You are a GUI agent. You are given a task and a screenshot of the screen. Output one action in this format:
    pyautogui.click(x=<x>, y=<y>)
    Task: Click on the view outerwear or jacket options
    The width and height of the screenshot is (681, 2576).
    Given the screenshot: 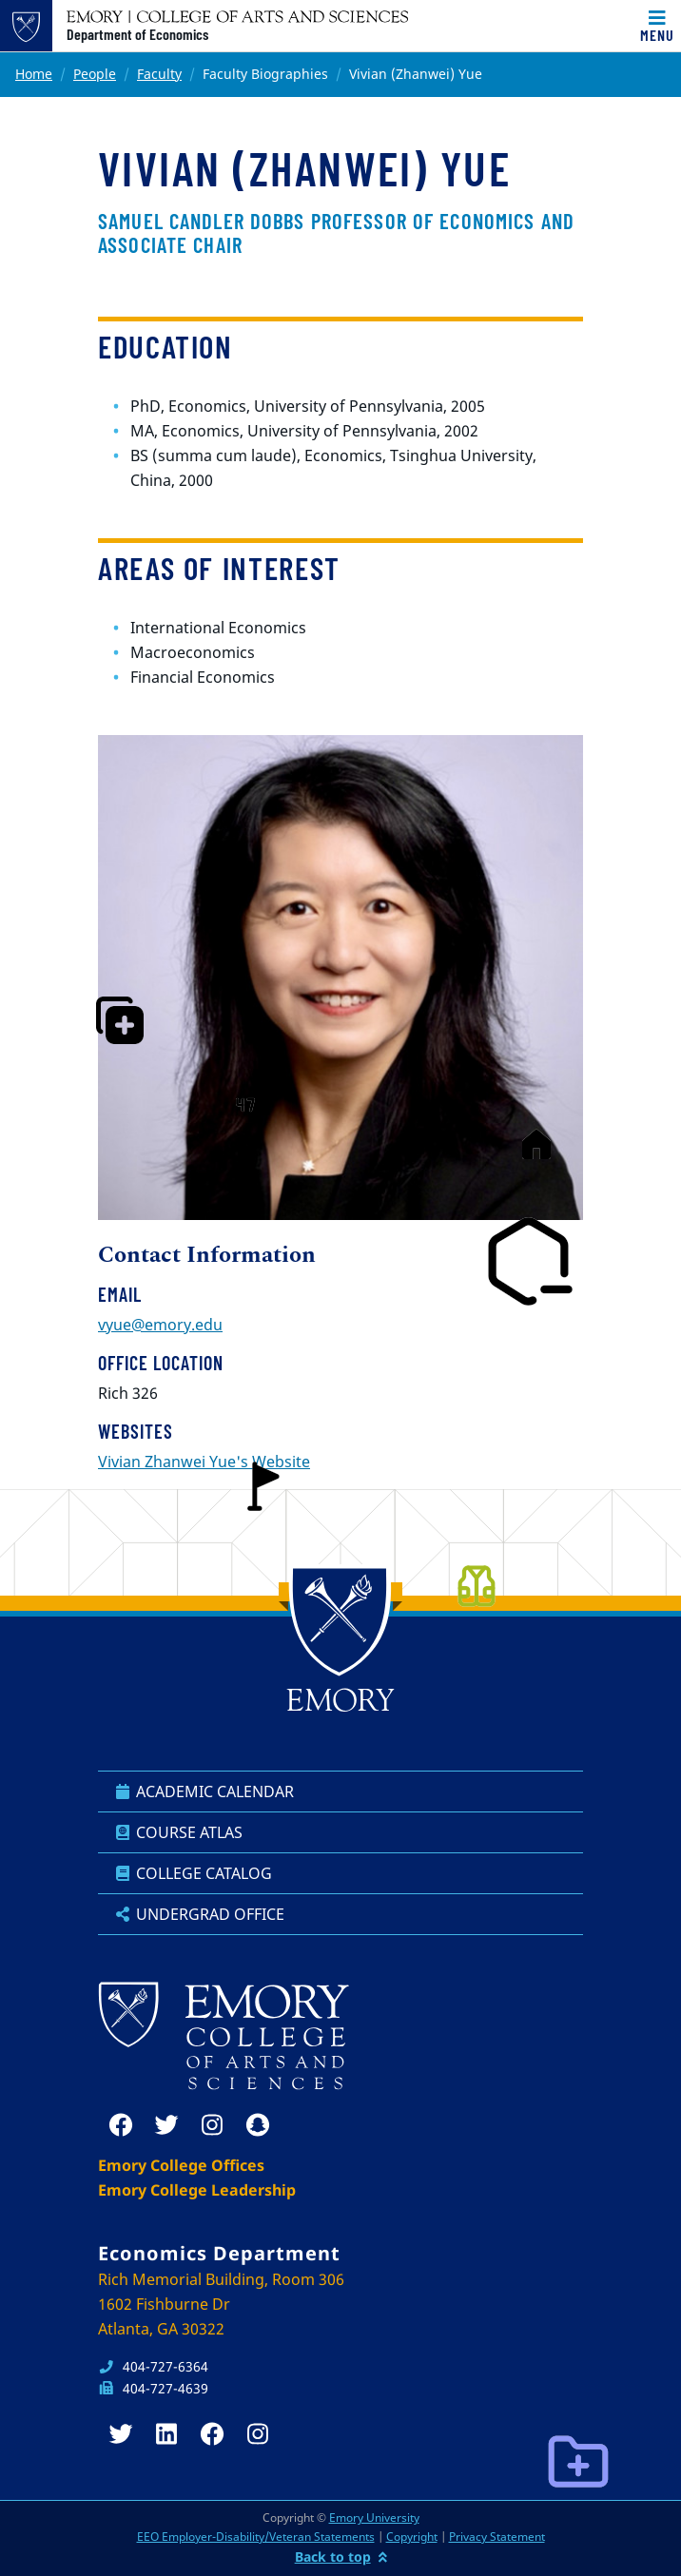 What is the action you would take?
    pyautogui.click(x=477, y=1586)
    